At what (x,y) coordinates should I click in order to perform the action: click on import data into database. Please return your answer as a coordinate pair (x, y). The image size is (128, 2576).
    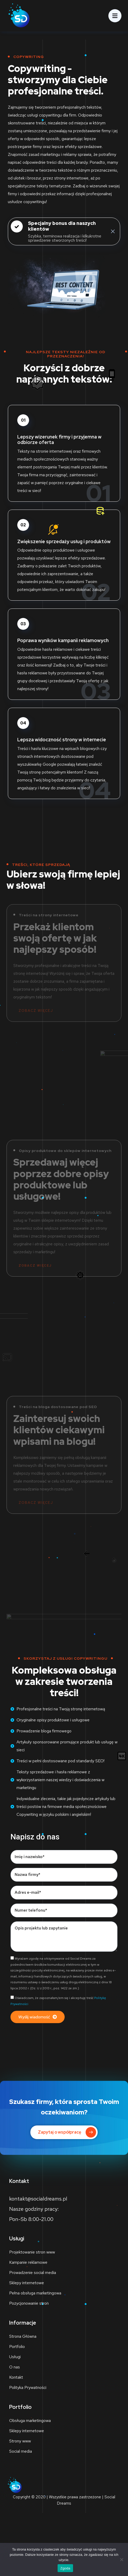
    Looking at the image, I should click on (100, 511).